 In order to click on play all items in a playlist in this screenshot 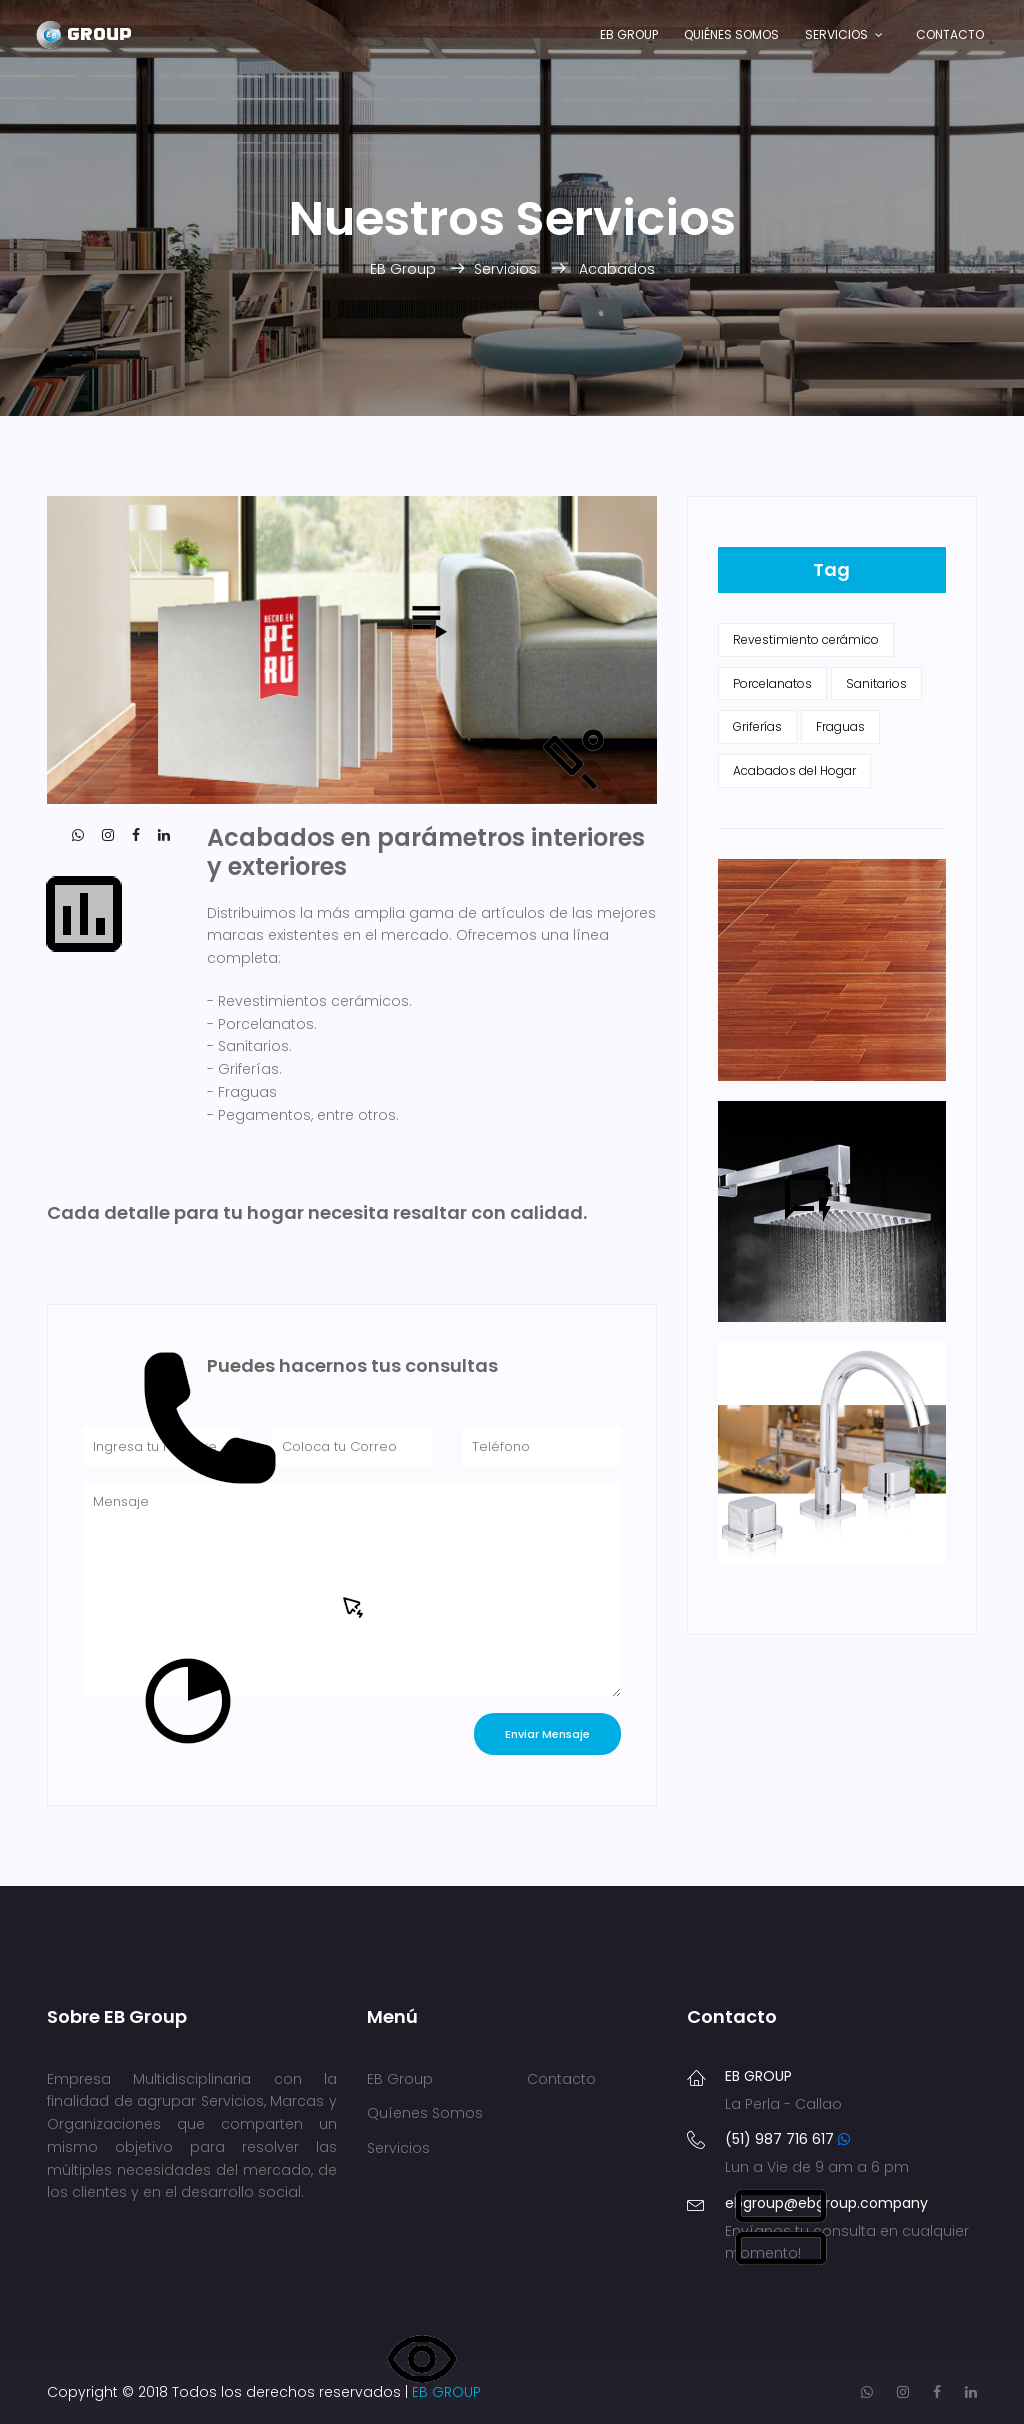, I will do `click(431, 620)`.